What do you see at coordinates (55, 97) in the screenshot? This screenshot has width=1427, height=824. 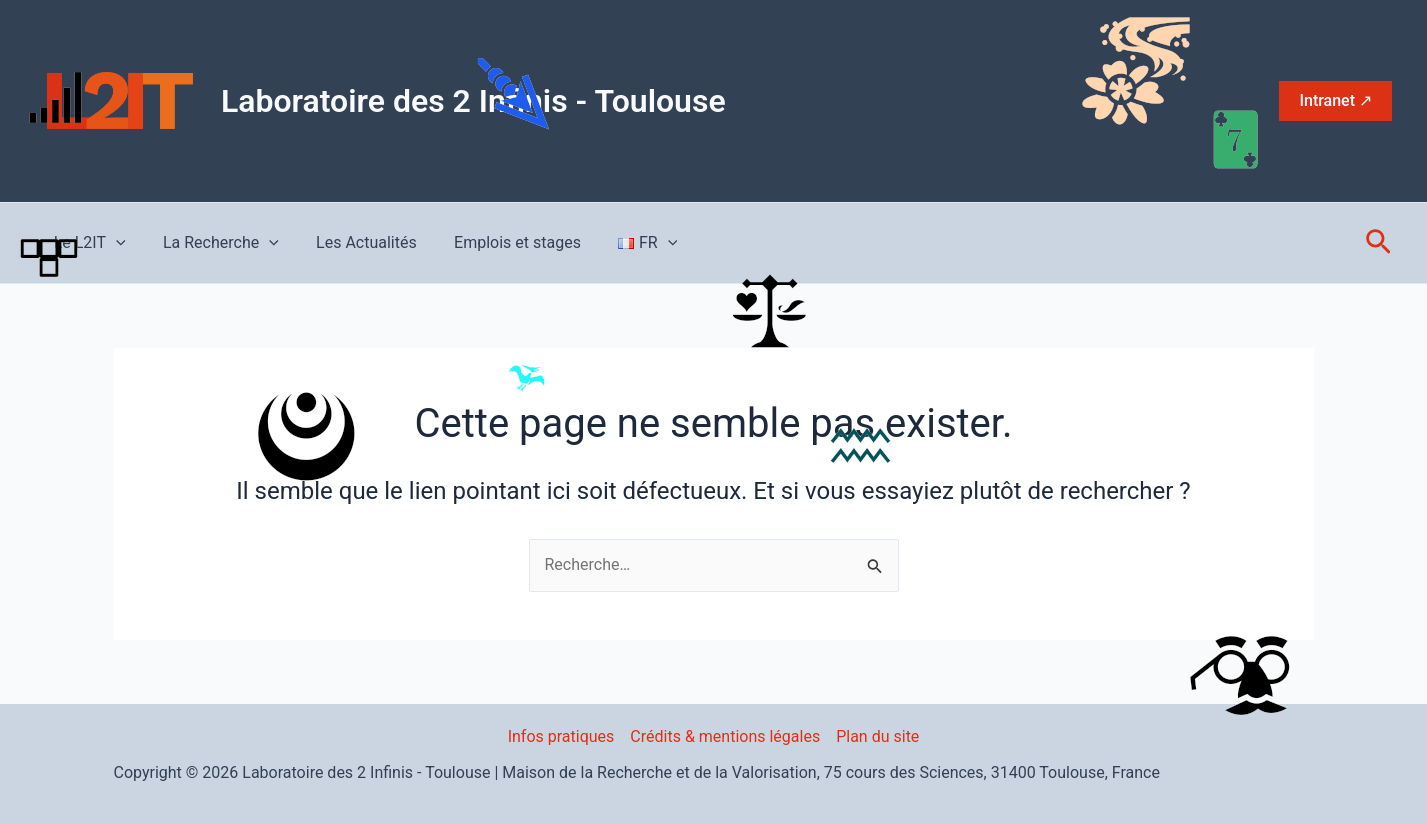 I see `indicates cellular or network signal strength` at bounding box center [55, 97].